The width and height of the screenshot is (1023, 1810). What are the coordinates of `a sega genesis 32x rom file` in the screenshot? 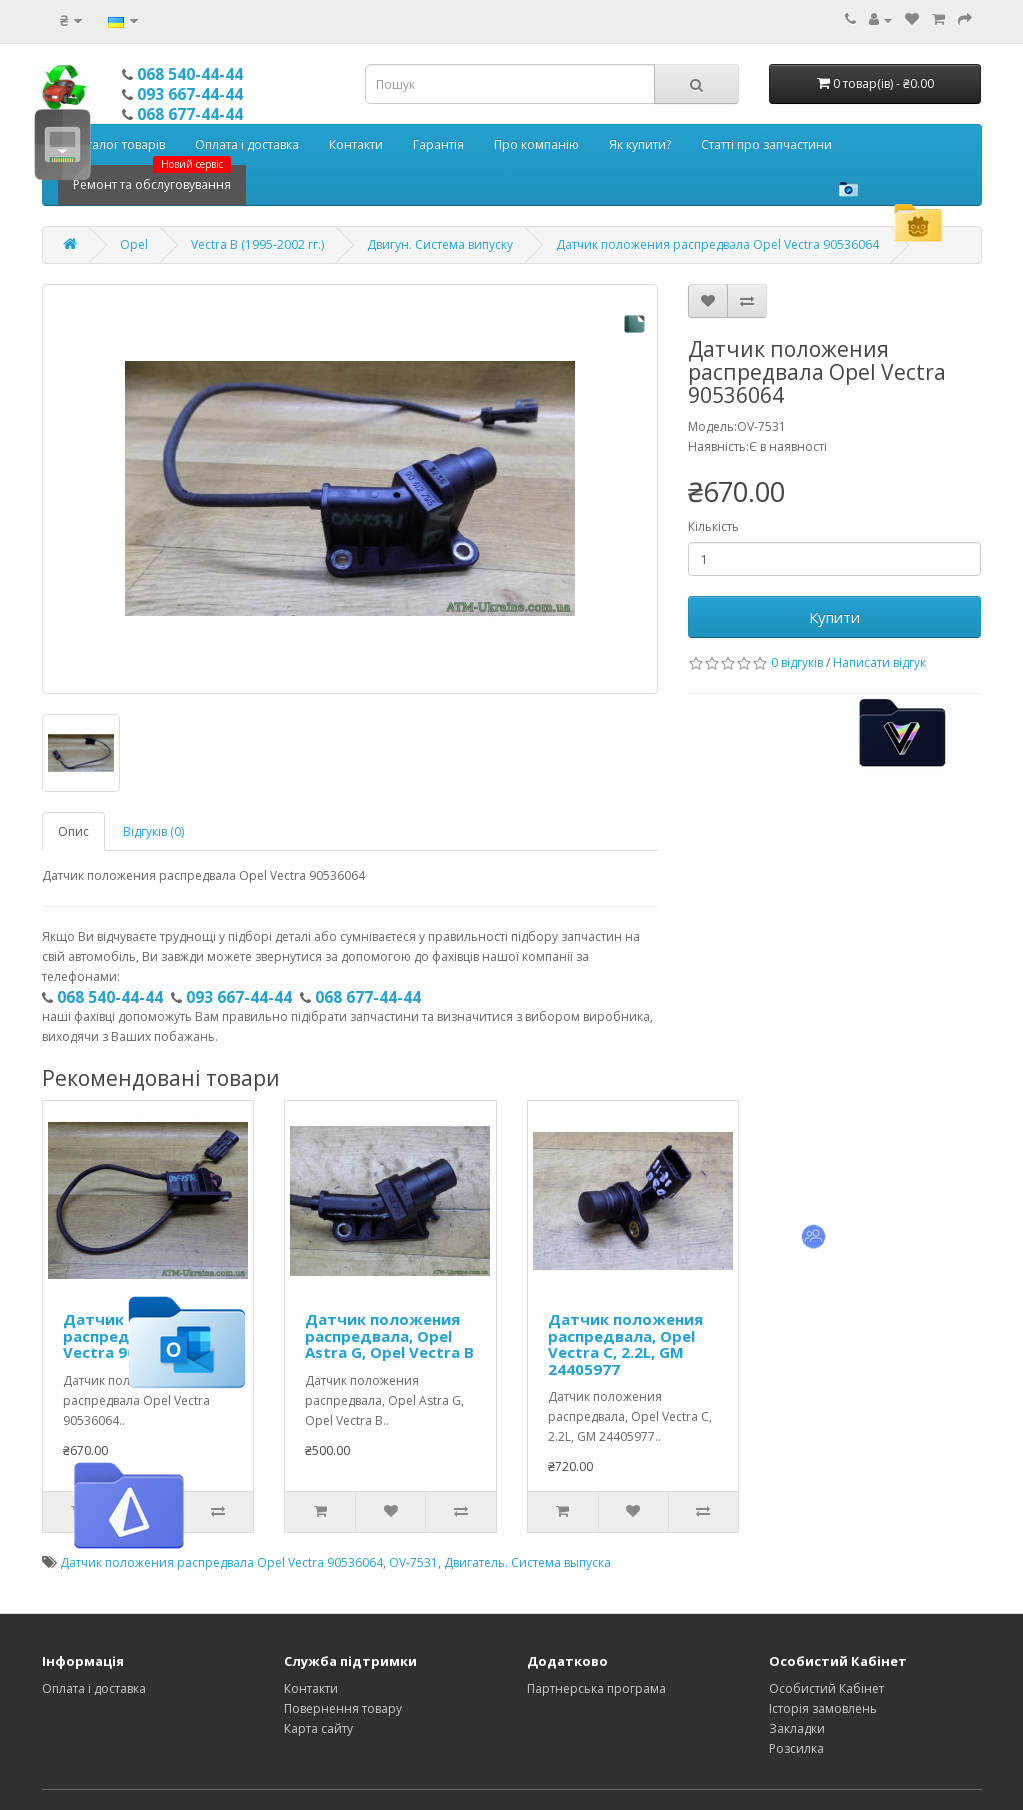 It's located at (62, 144).